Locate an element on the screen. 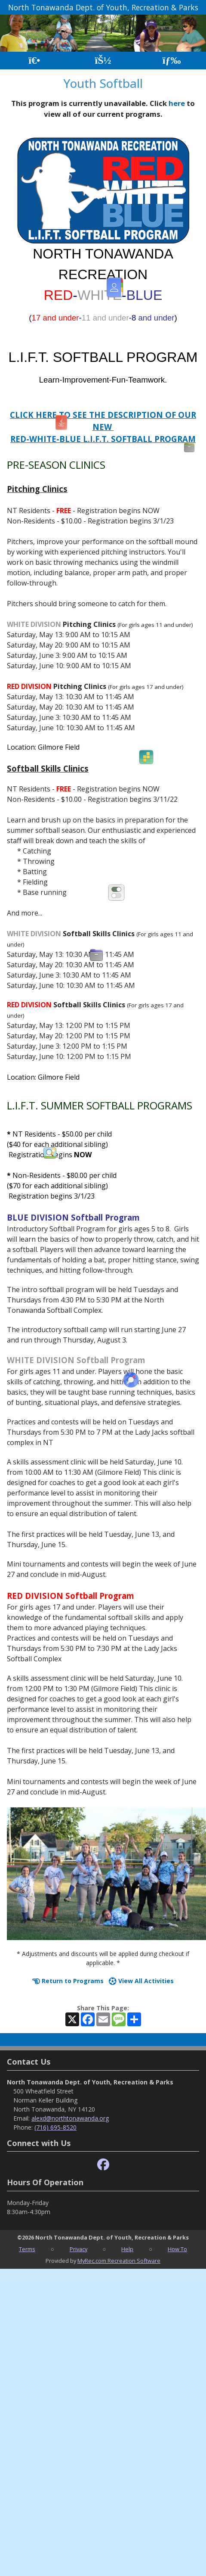  open the file manager application is located at coordinates (189, 447).